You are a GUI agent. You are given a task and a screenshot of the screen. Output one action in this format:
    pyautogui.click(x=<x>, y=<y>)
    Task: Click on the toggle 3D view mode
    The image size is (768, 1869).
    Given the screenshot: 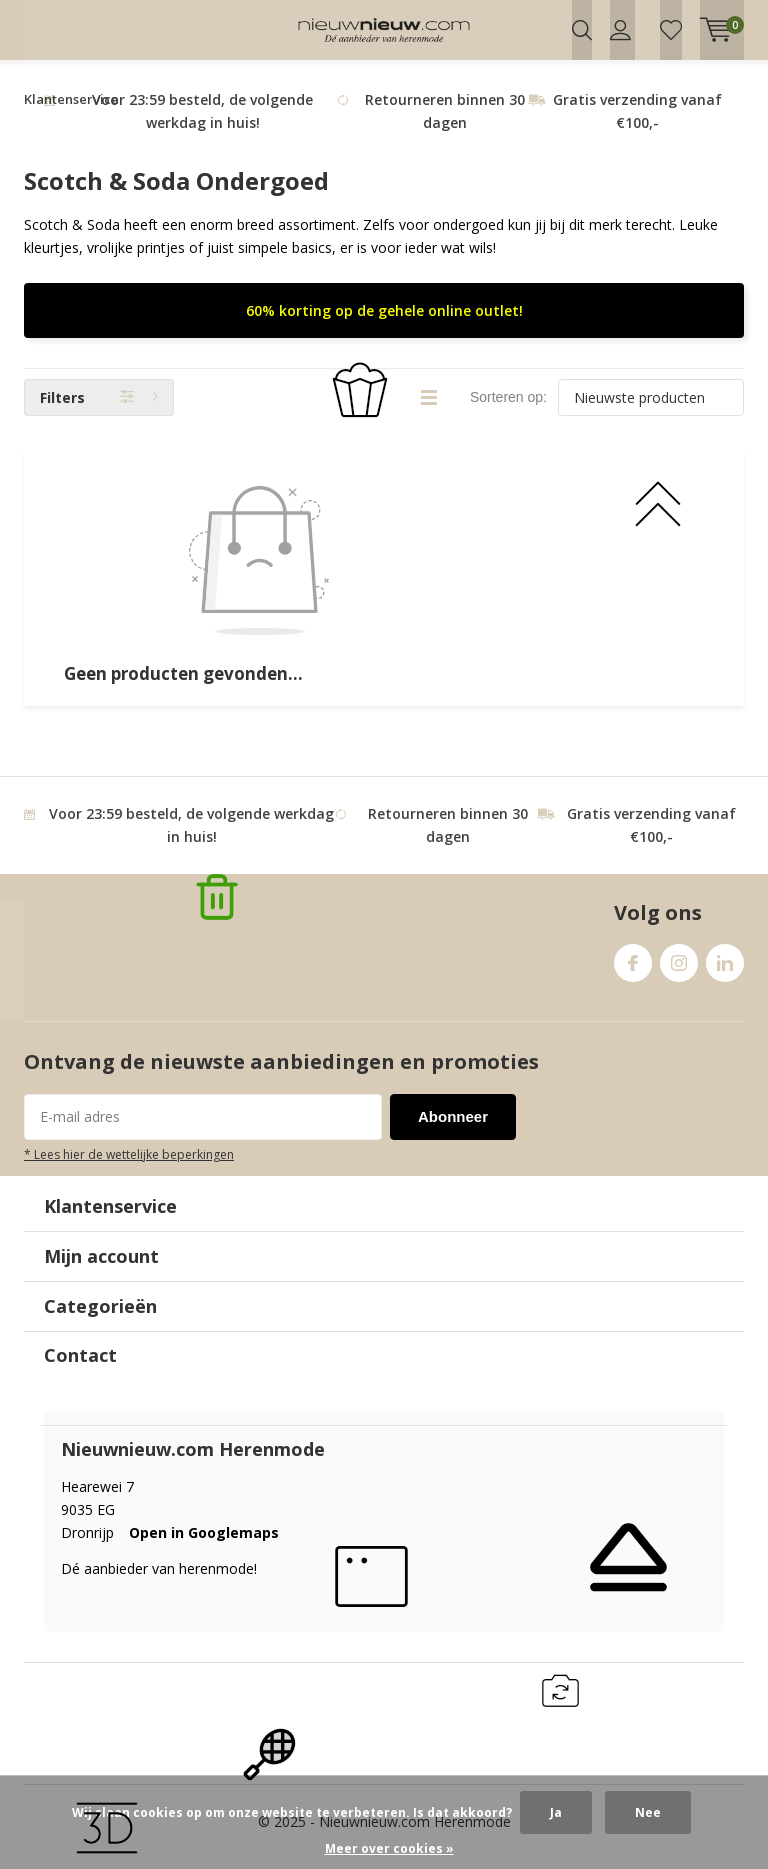 What is the action you would take?
    pyautogui.click(x=107, y=1828)
    